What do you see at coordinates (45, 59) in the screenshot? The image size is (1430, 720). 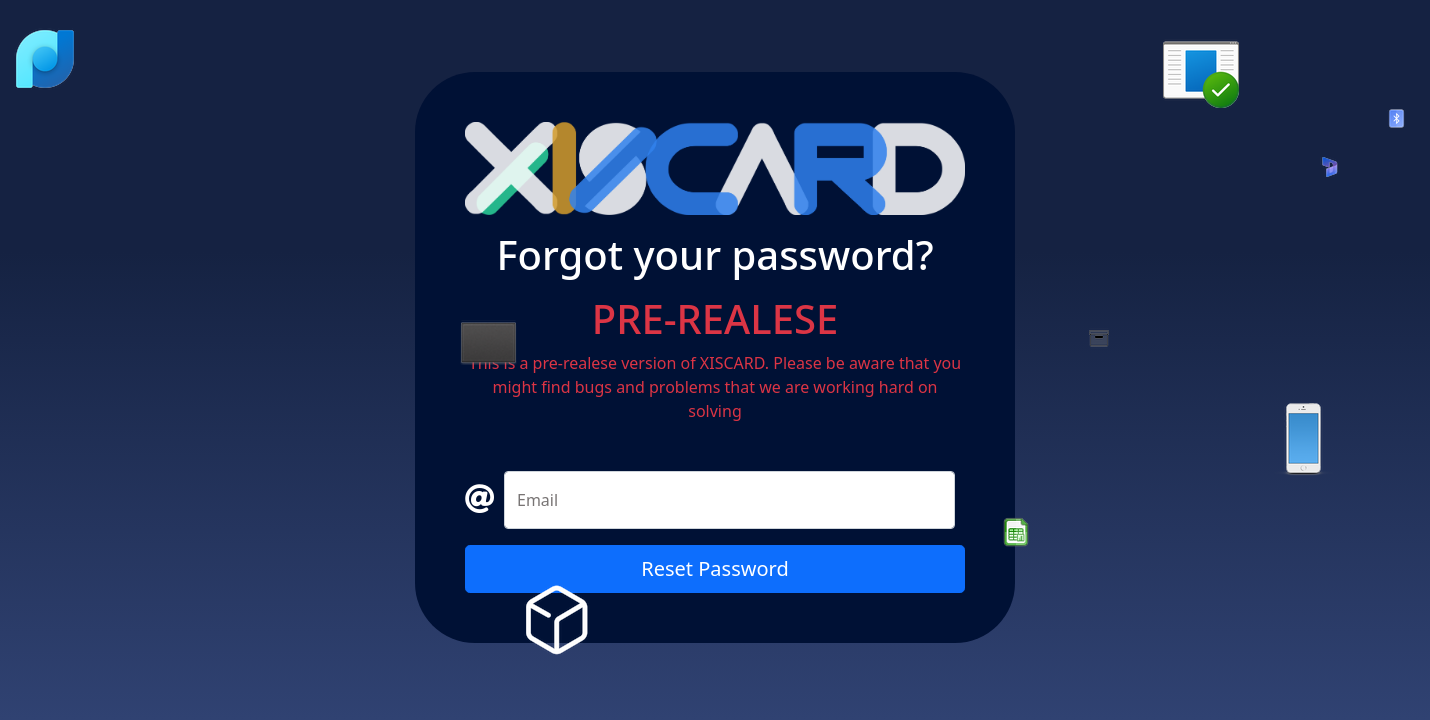 I see `open the TalentOnboard application` at bounding box center [45, 59].